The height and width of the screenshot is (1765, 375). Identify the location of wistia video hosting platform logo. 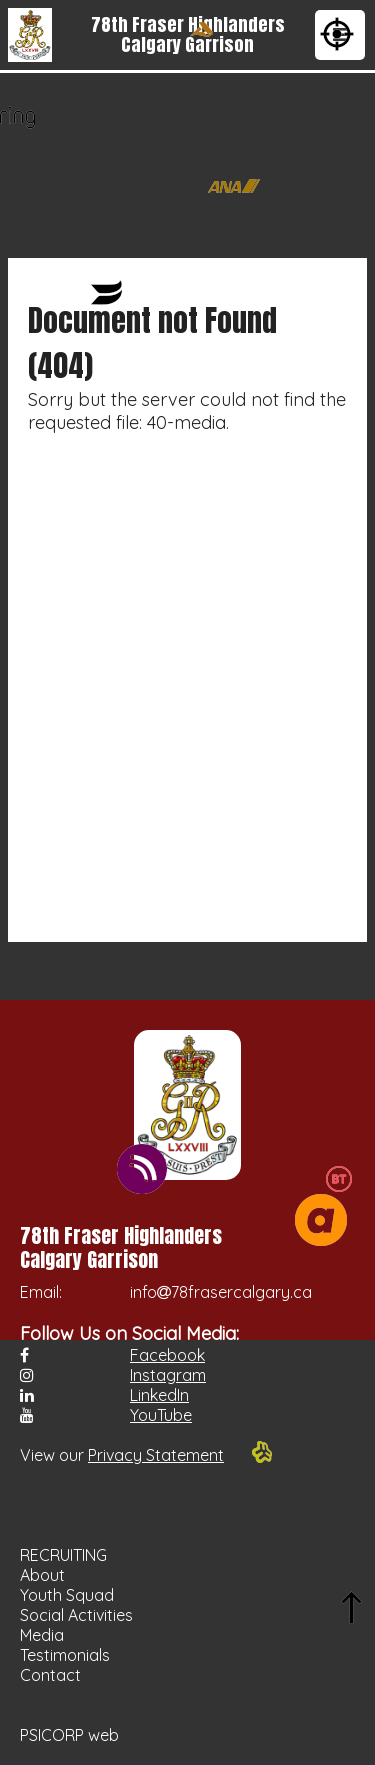
(106, 292).